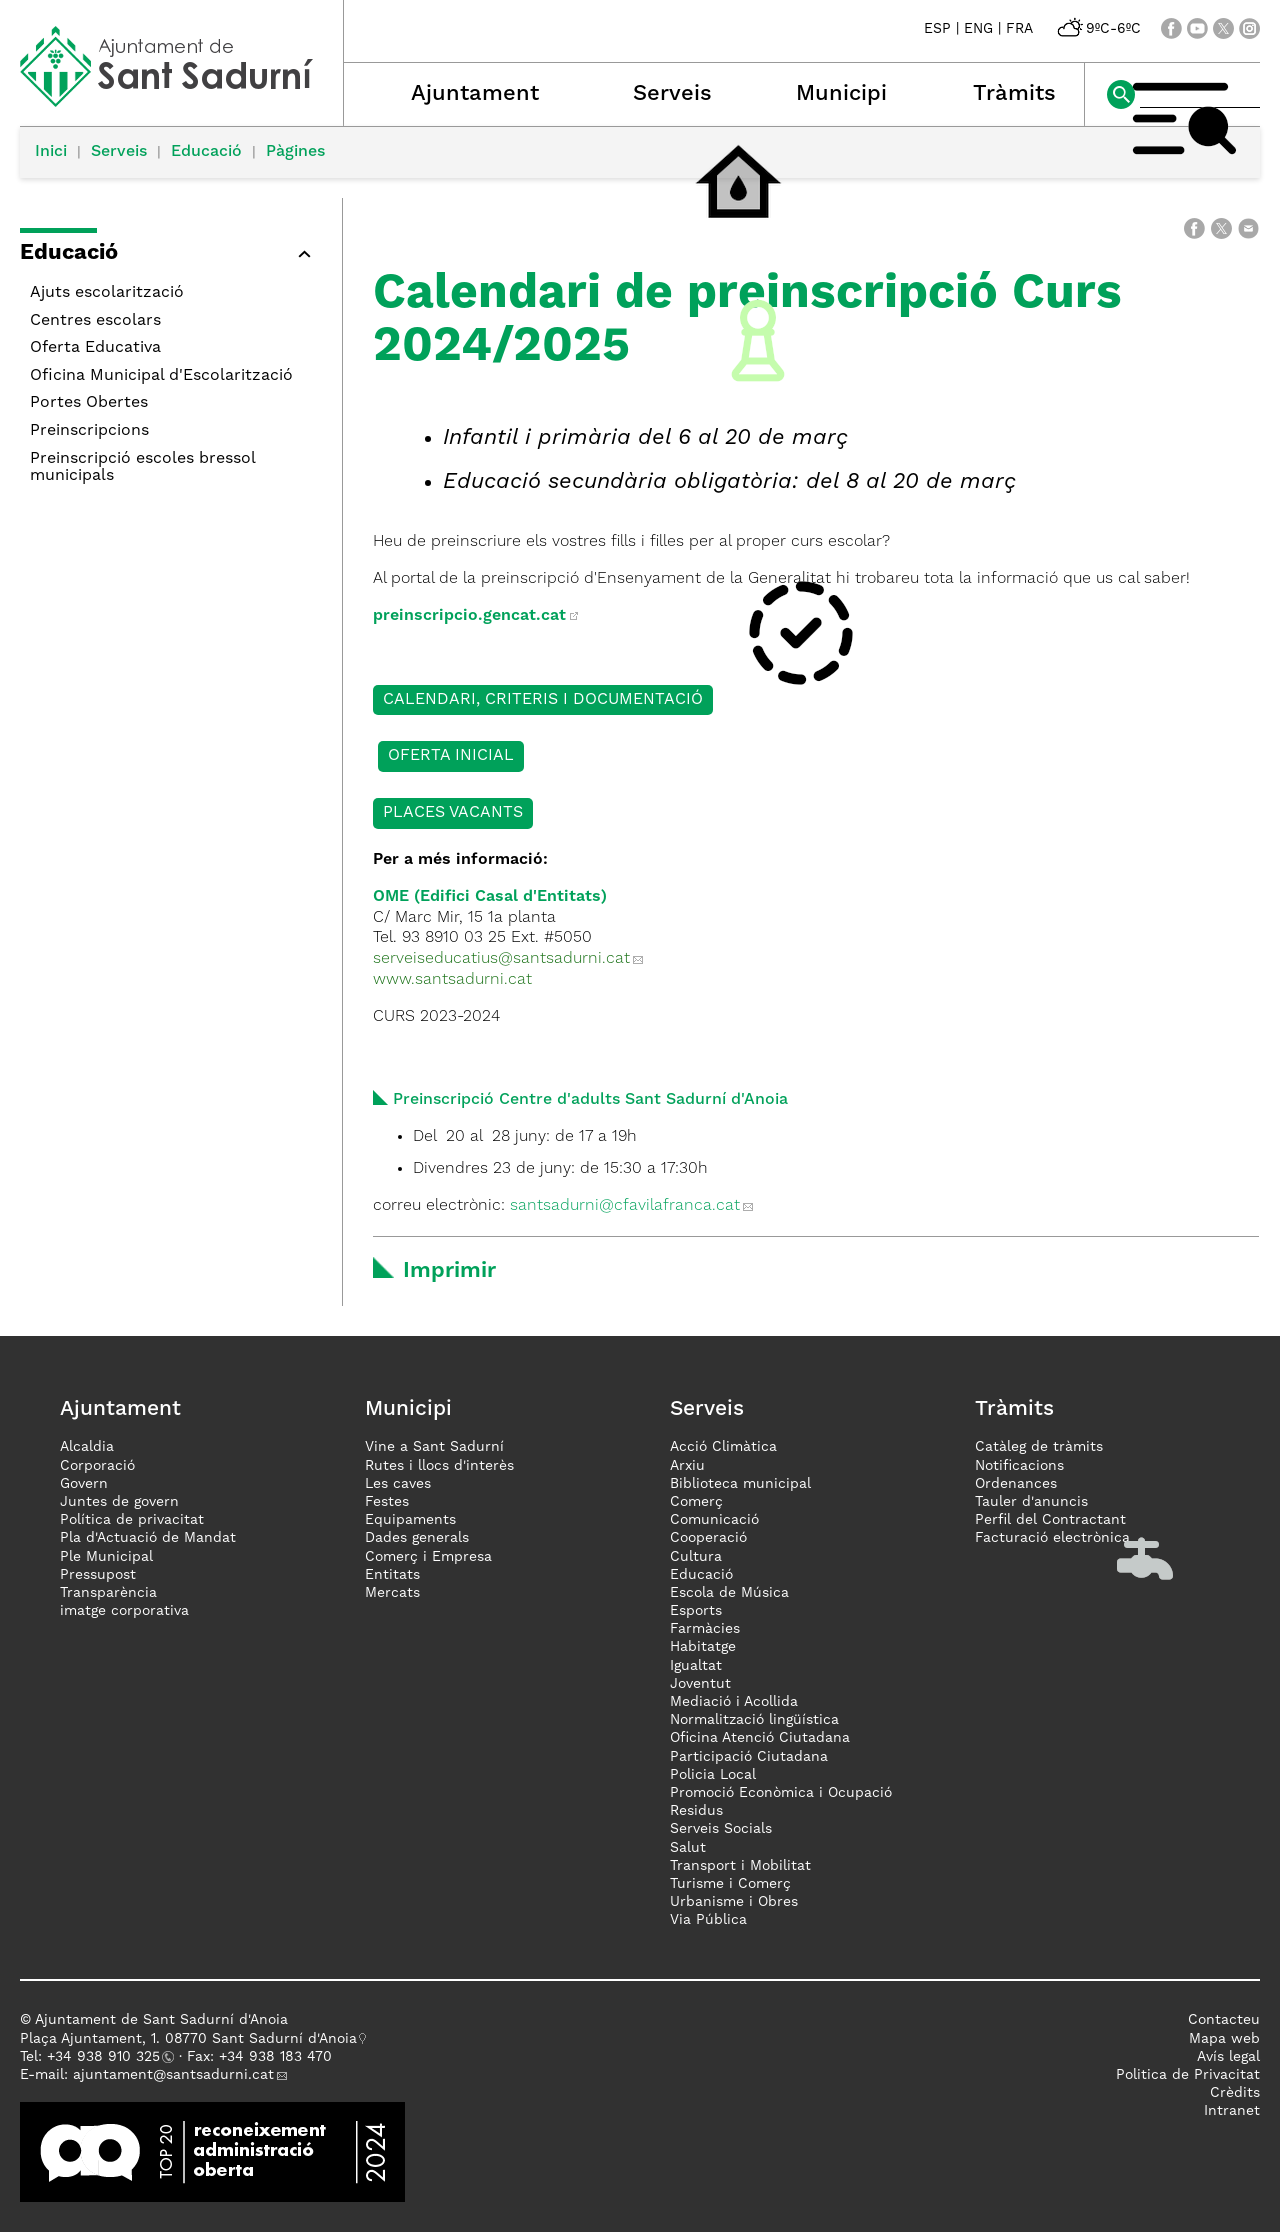 The height and width of the screenshot is (2232, 1280). What do you see at coordinates (738, 183) in the screenshot?
I see `report water damage to a property` at bounding box center [738, 183].